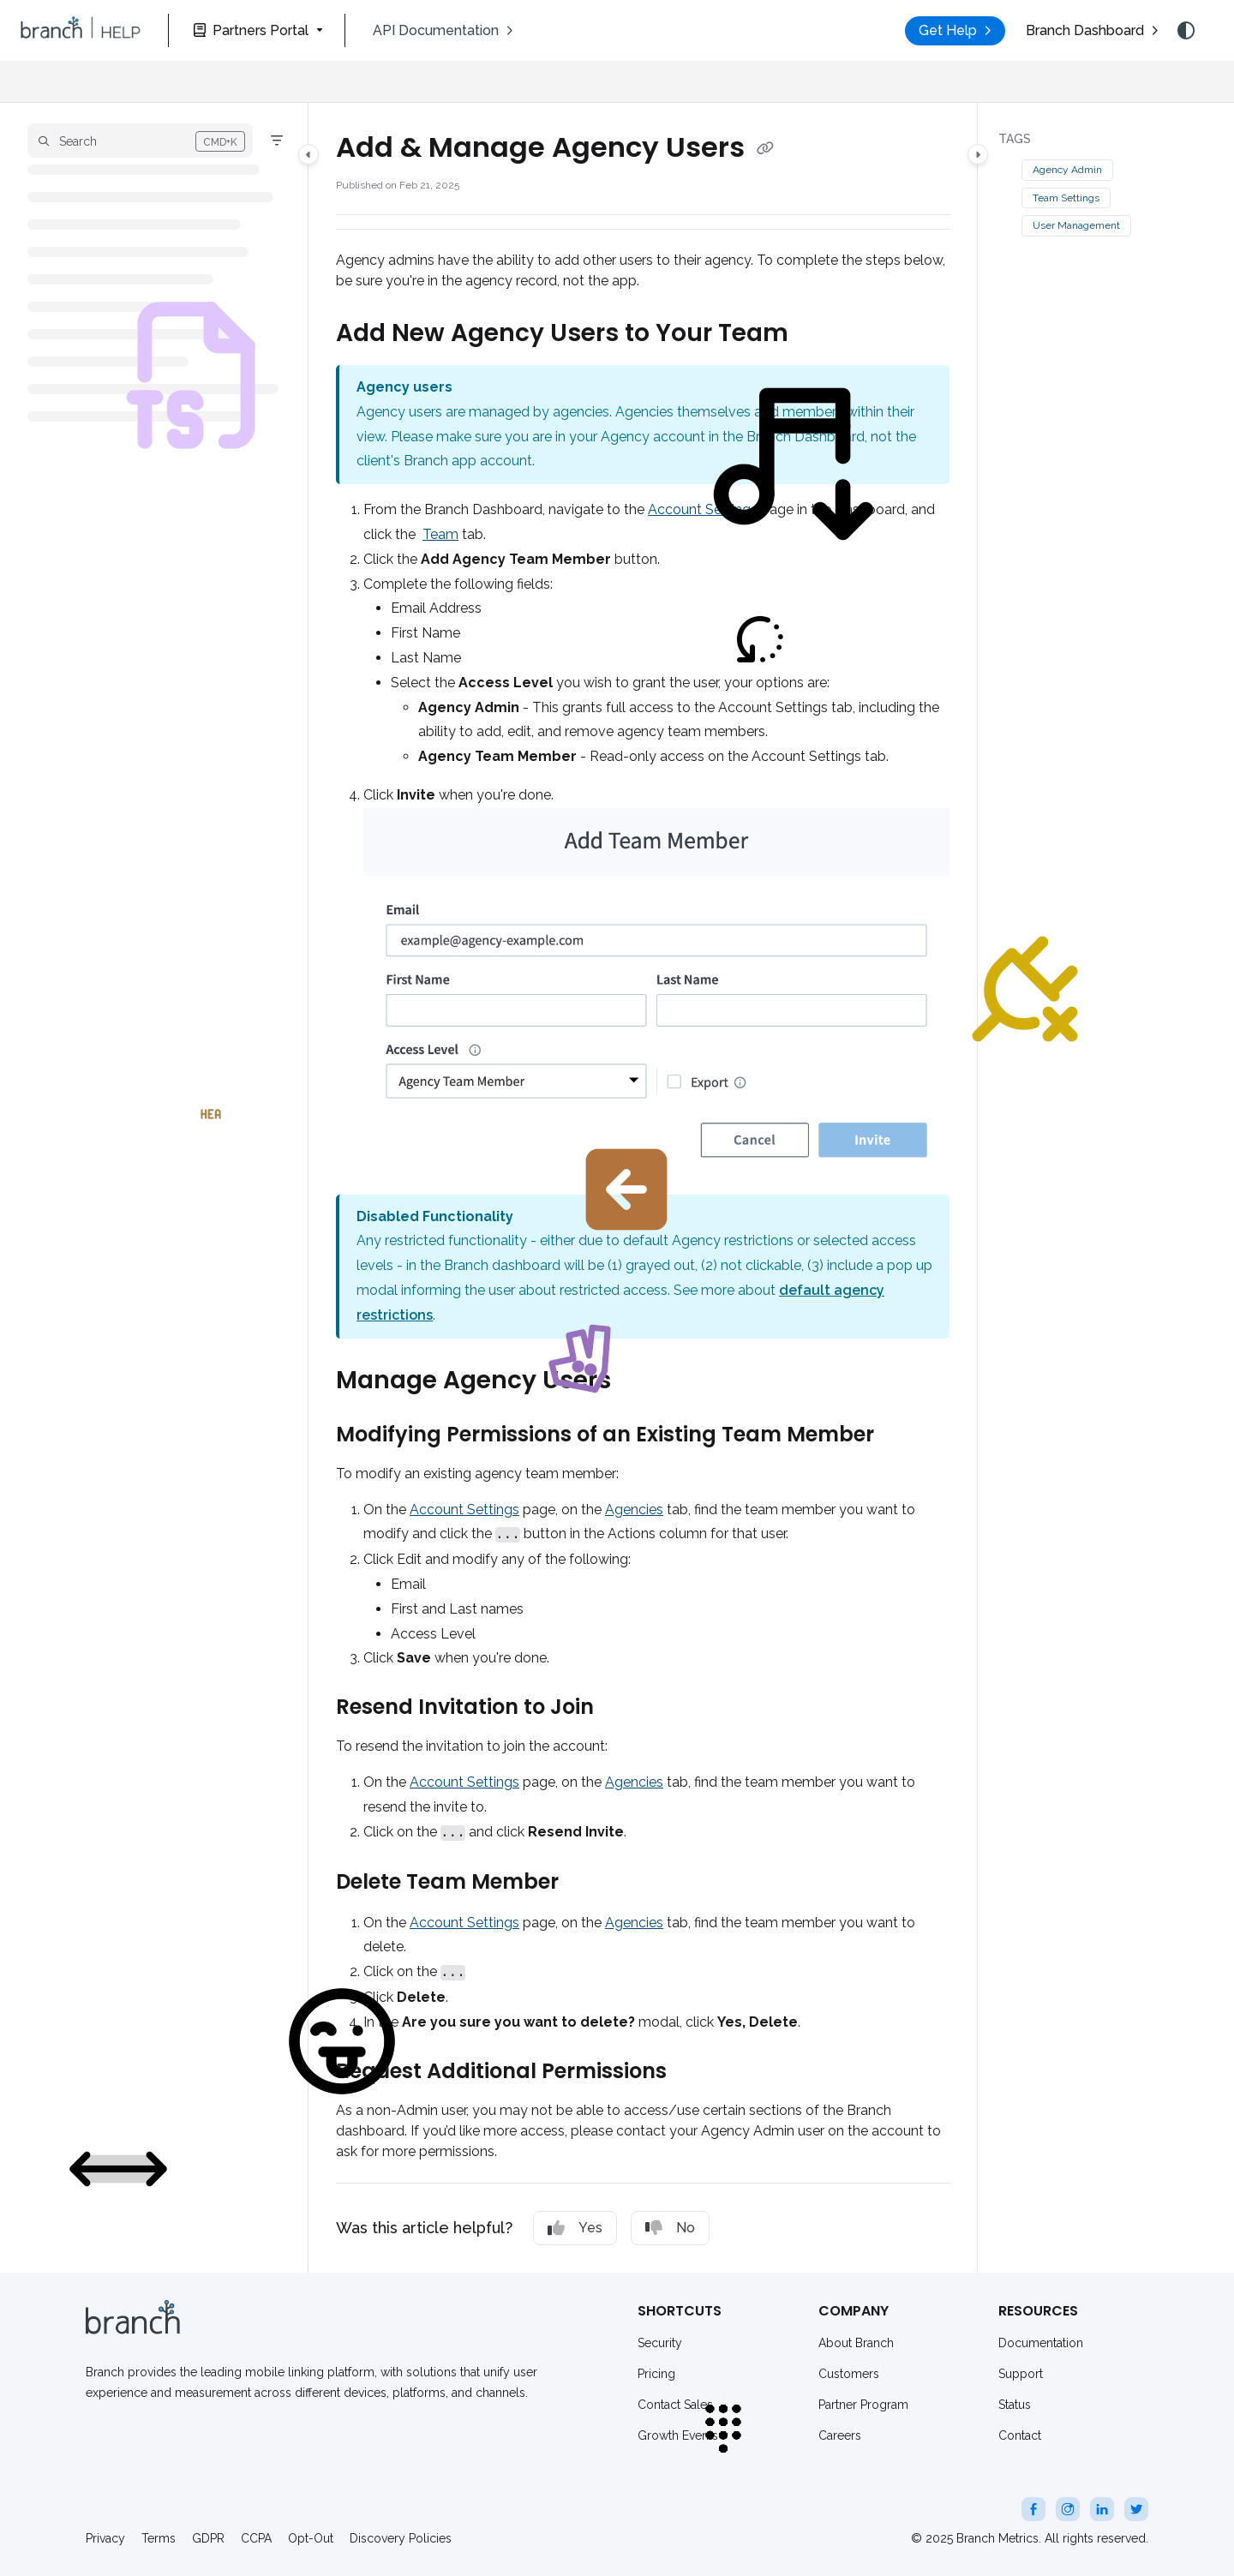 This screenshot has height=2576, width=1234. What do you see at coordinates (626, 1189) in the screenshot?
I see `go back to the previous screen` at bounding box center [626, 1189].